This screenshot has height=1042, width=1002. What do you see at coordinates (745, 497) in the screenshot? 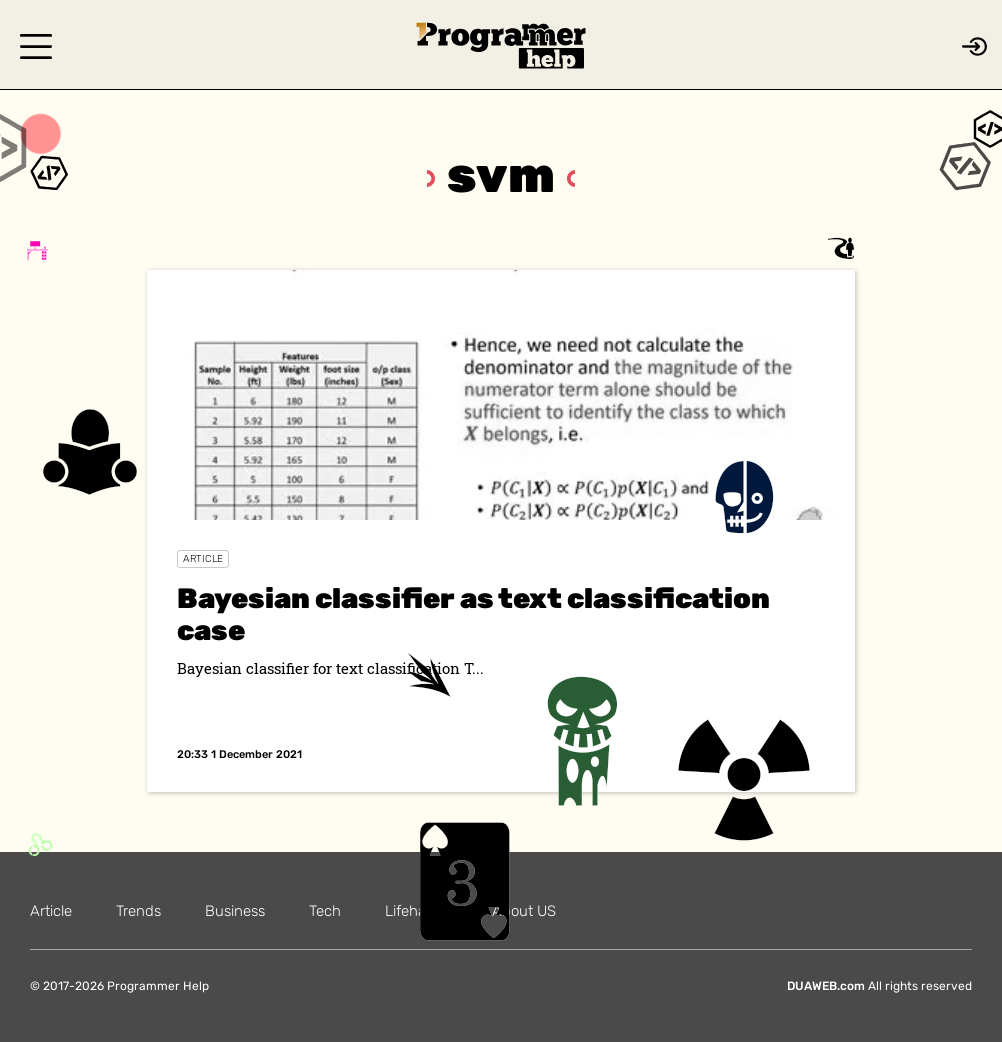
I see `indicates a character at critically low health` at bounding box center [745, 497].